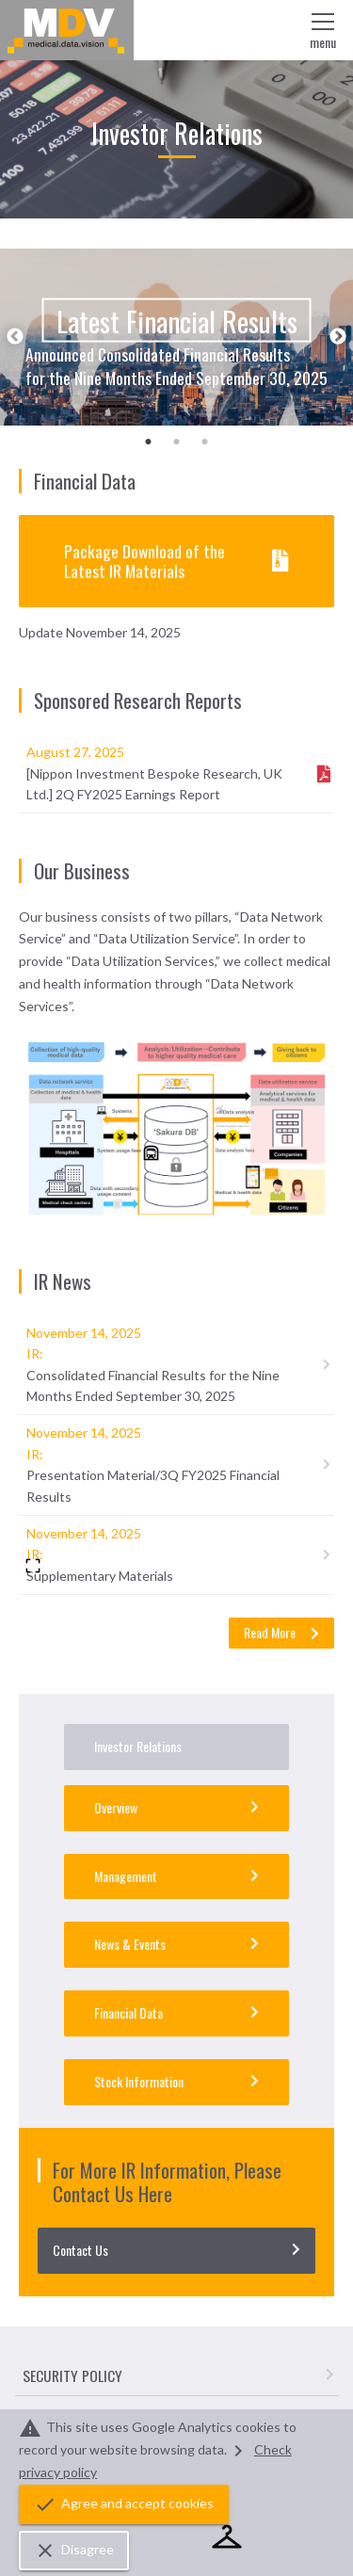 Image resolution: width=353 pixels, height=2576 pixels. Describe the element at coordinates (33, 1566) in the screenshot. I see `scan a QR code or barcode` at that location.